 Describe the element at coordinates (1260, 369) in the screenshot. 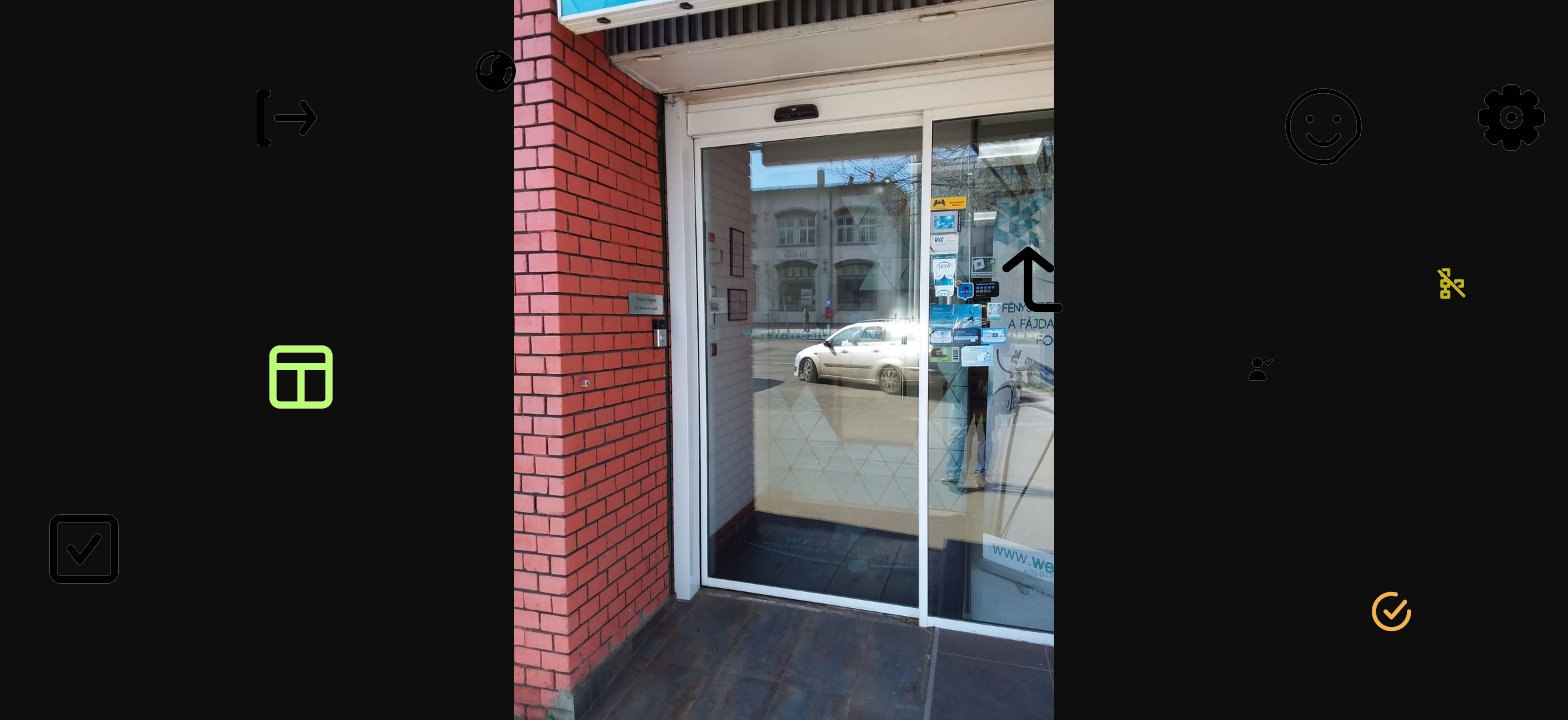

I see `user profile verified or confirmed` at that location.